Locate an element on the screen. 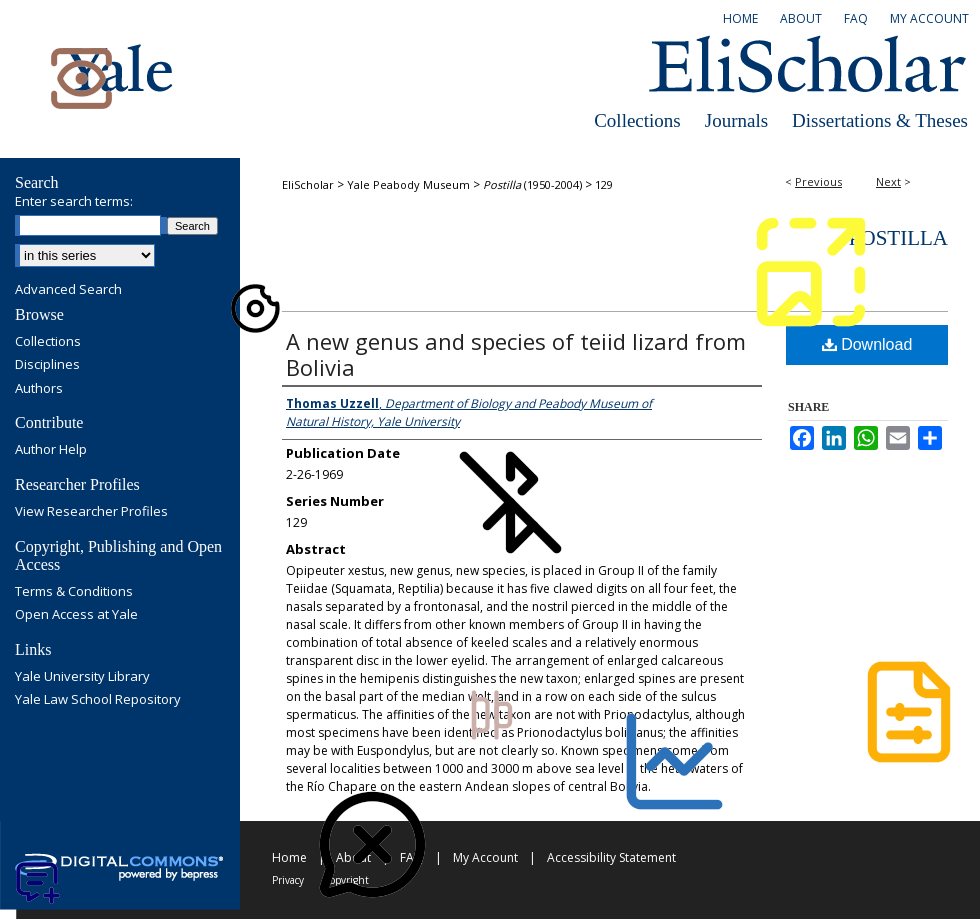 Image resolution: width=980 pixels, height=919 pixels. compose a new message is located at coordinates (37, 881).